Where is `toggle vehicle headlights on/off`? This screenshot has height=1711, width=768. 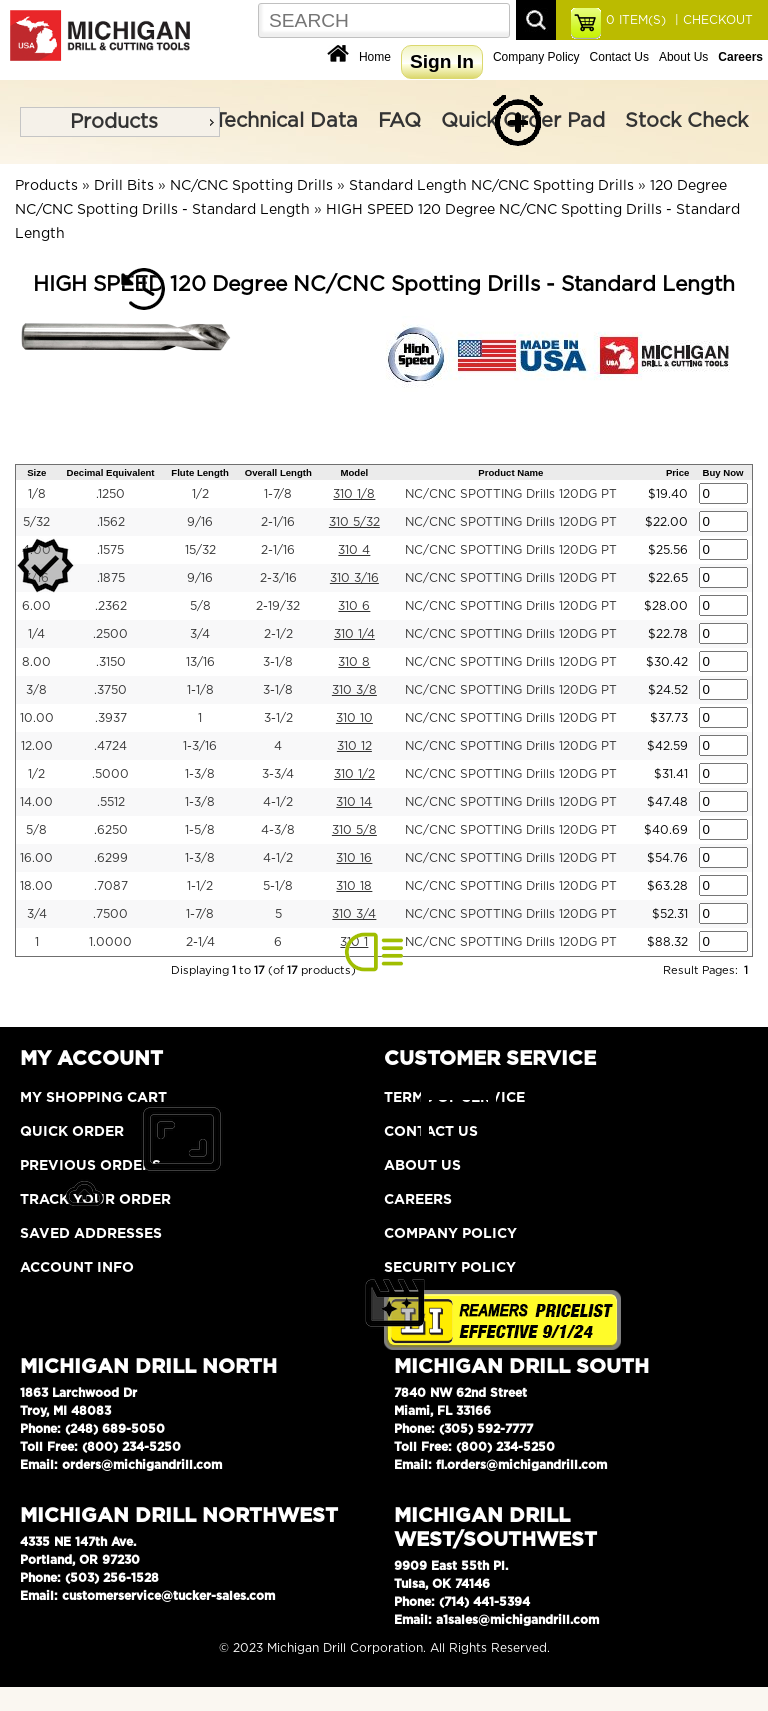
toggle vehicle headlights on/off is located at coordinates (374, 952).